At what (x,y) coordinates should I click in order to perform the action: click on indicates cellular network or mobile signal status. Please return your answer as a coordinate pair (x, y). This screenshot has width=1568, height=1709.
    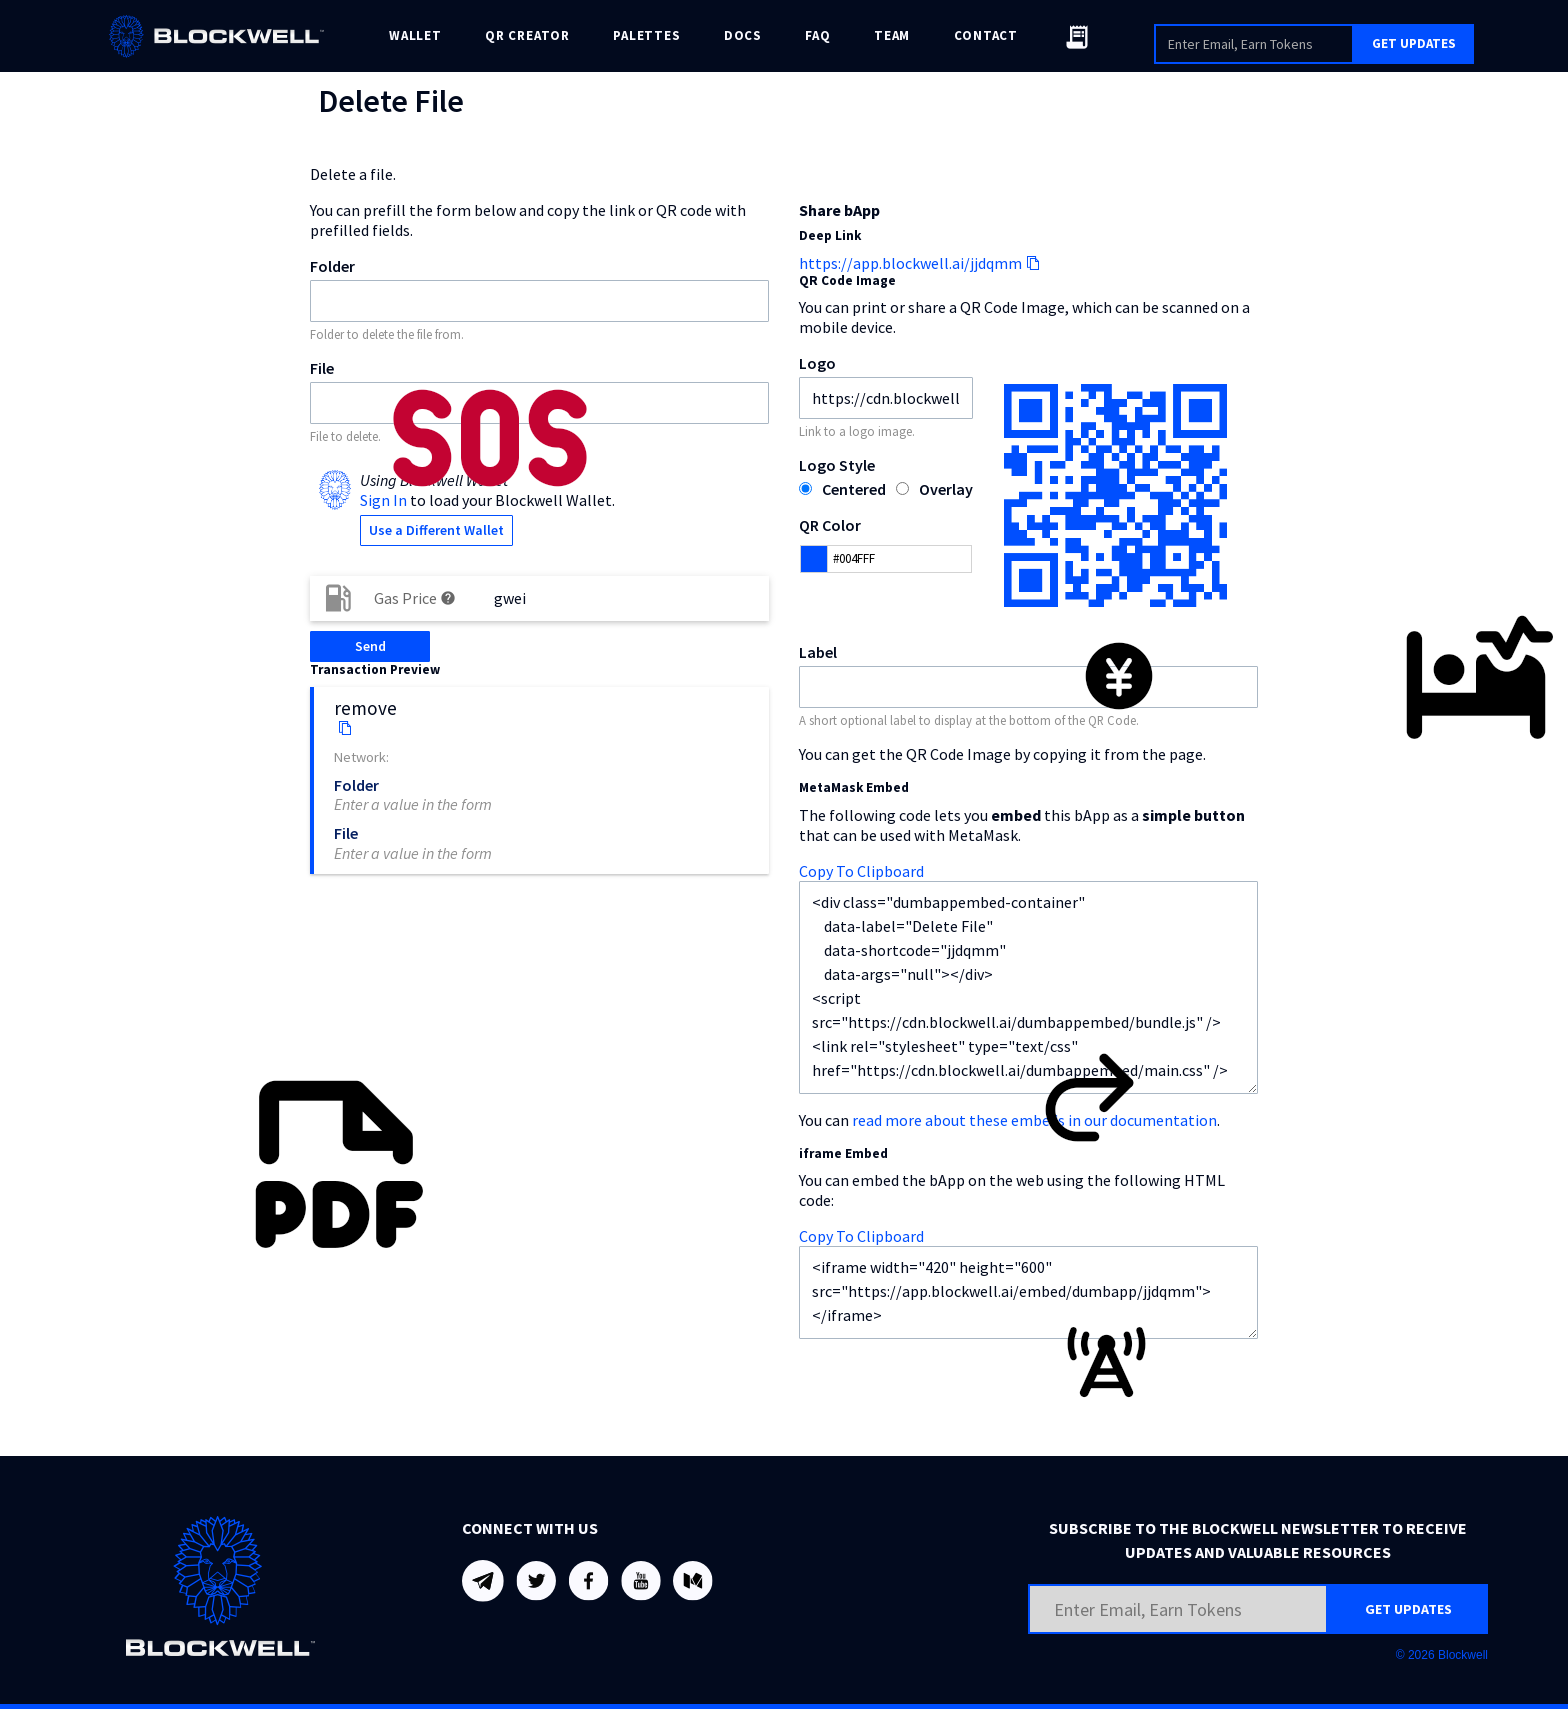
    Looking at the image, I should click on (1106, 1361).